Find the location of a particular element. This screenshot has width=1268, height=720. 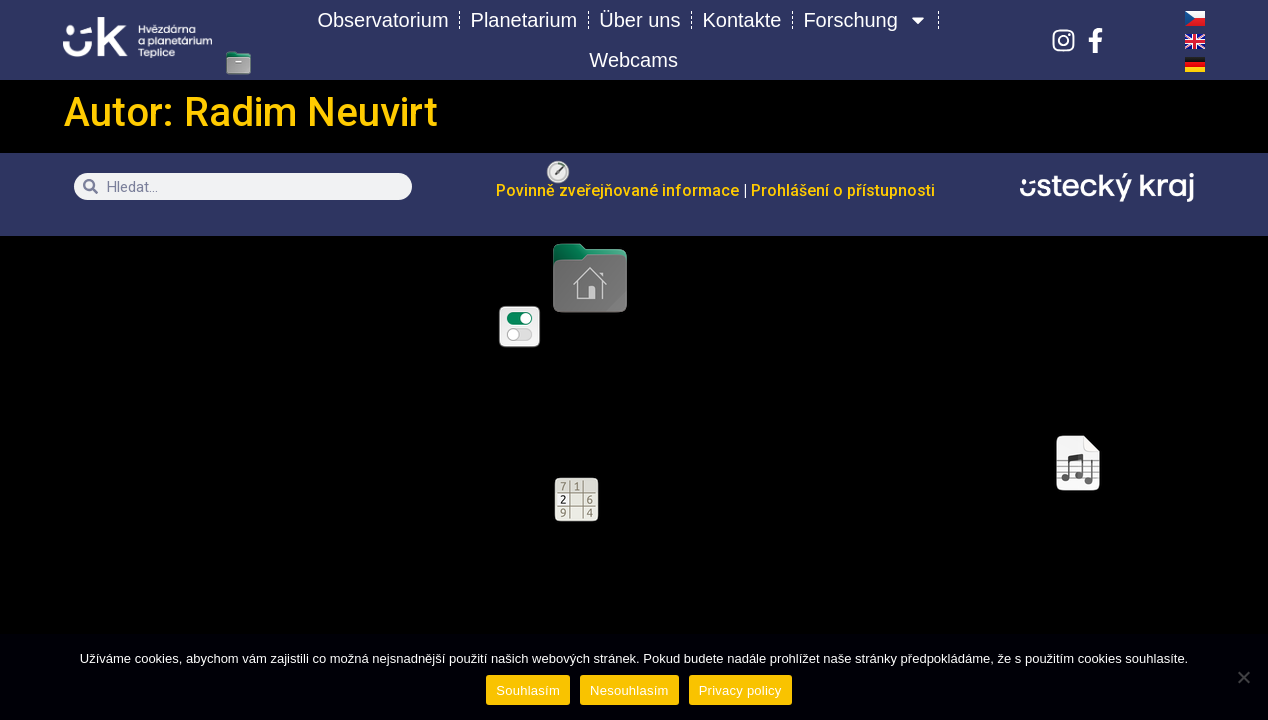

open gnome tweaks application is located at coordinates (519, 326).